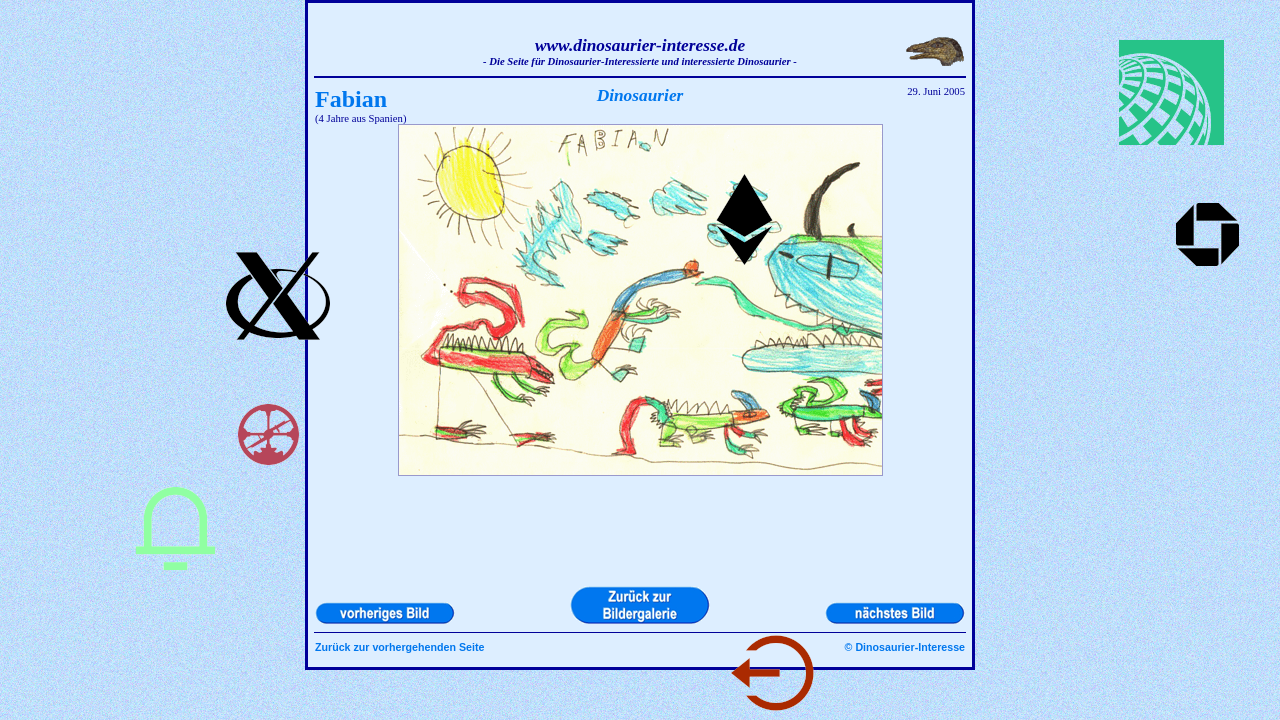  Describe the element at coordinates (175, 526) in the screenshot. I see `notification or alert indicator` at that location.